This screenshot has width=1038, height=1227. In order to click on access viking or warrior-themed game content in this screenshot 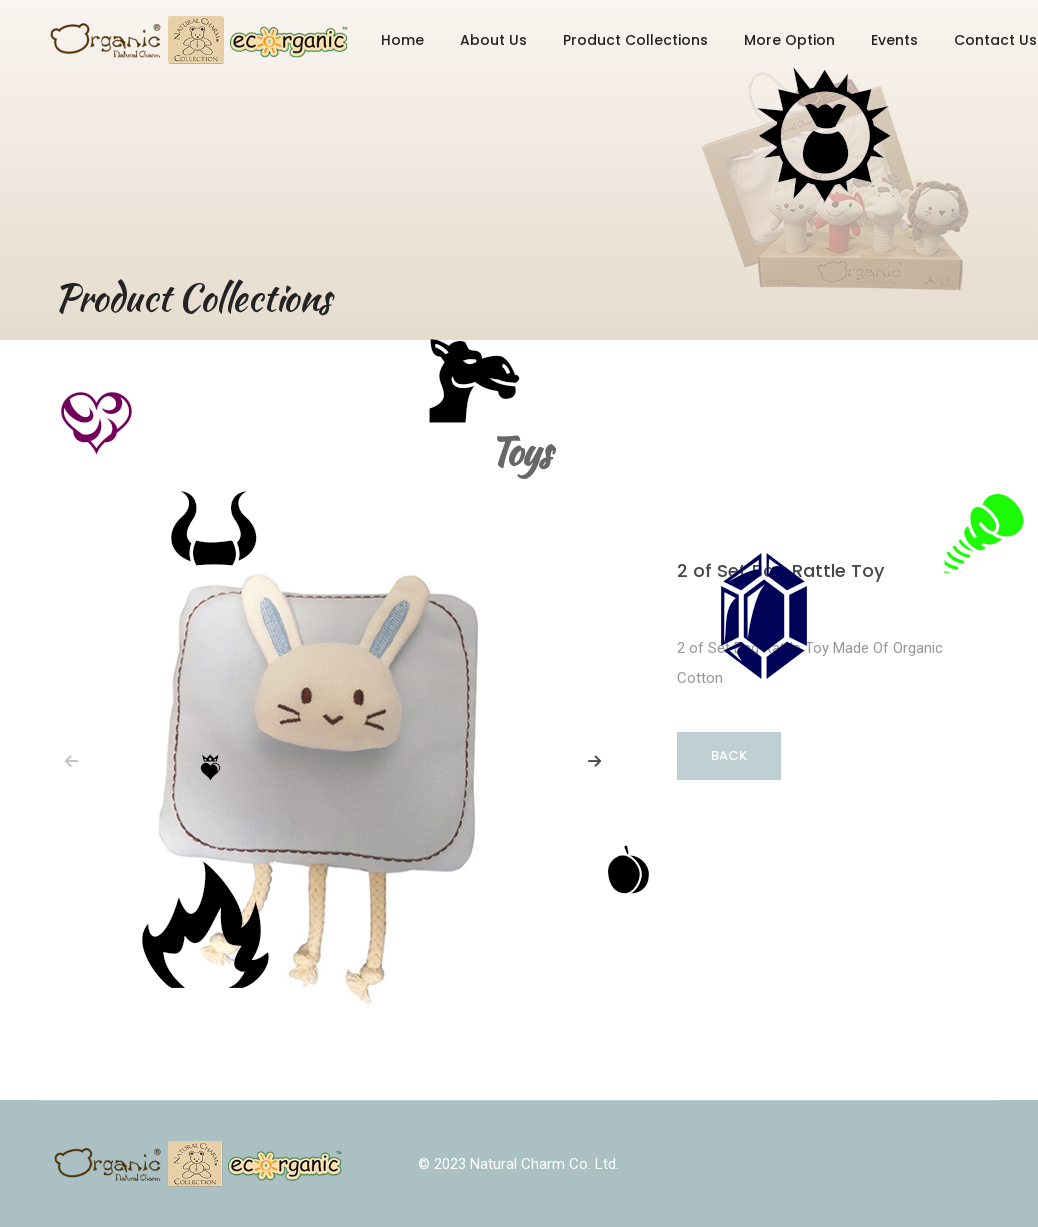, I will do `click(214, 531)`.